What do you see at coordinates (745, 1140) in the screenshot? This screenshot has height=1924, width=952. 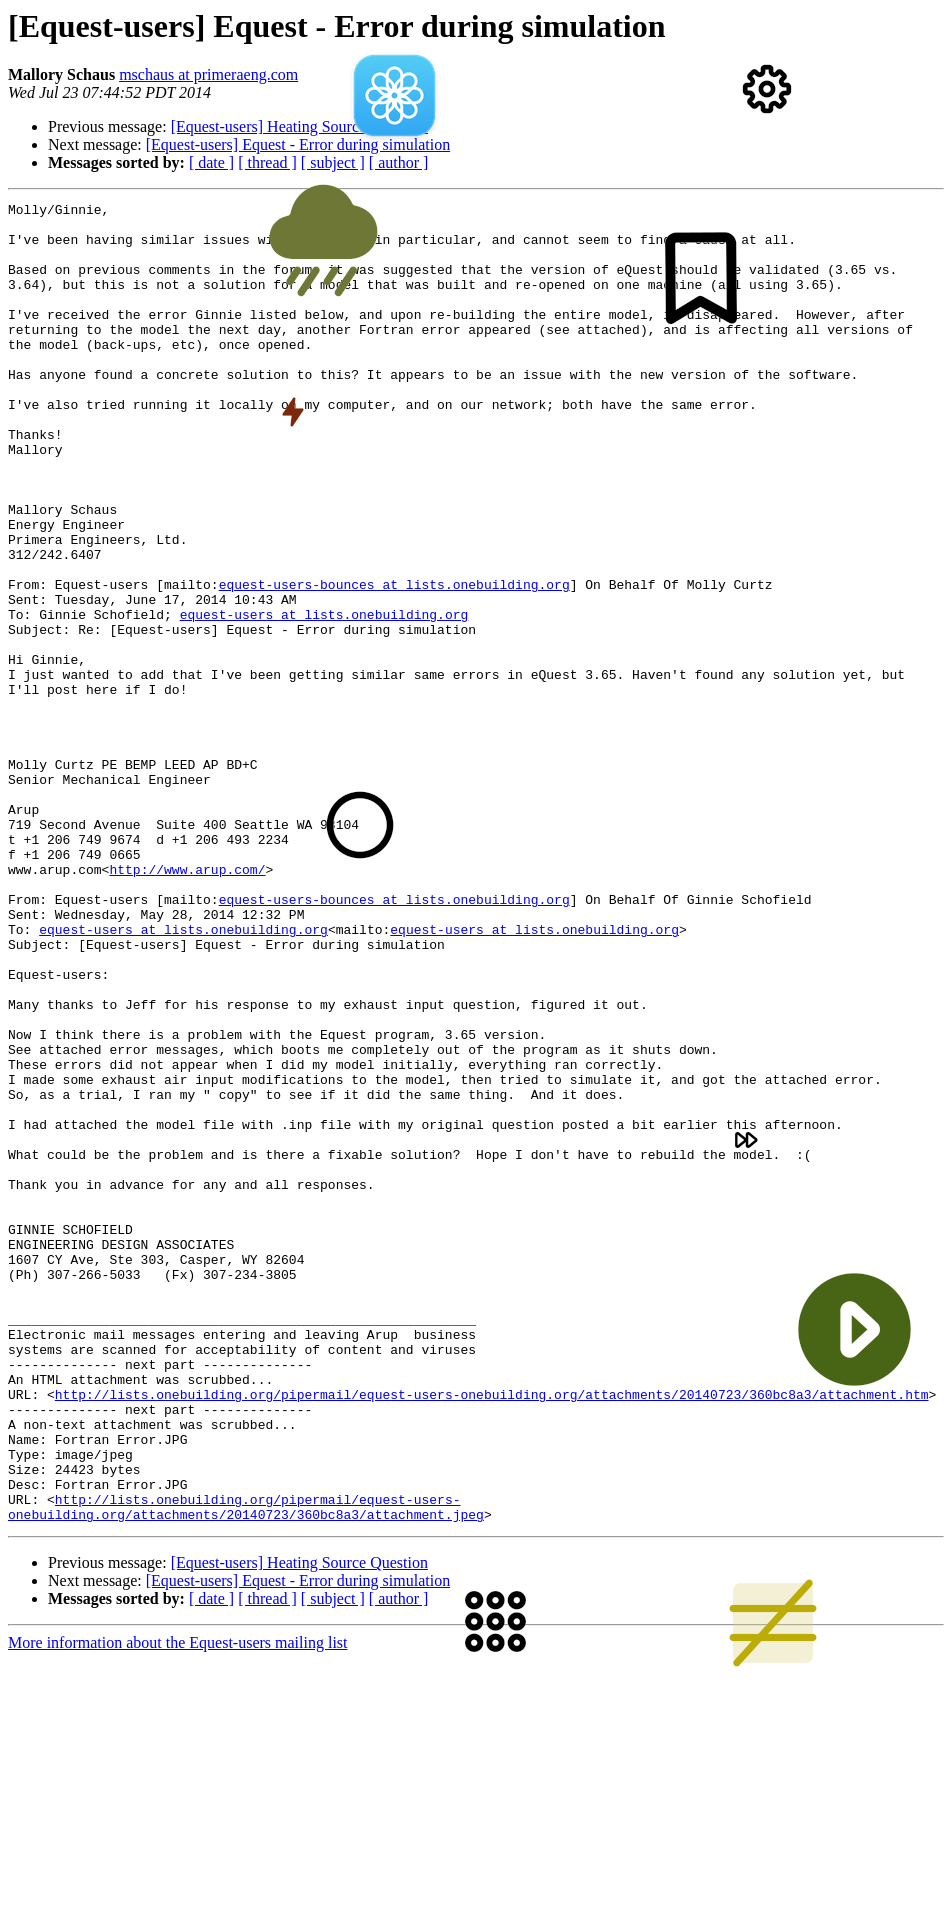 I see `fast forward media playback` at bounding box center [745, 1140].